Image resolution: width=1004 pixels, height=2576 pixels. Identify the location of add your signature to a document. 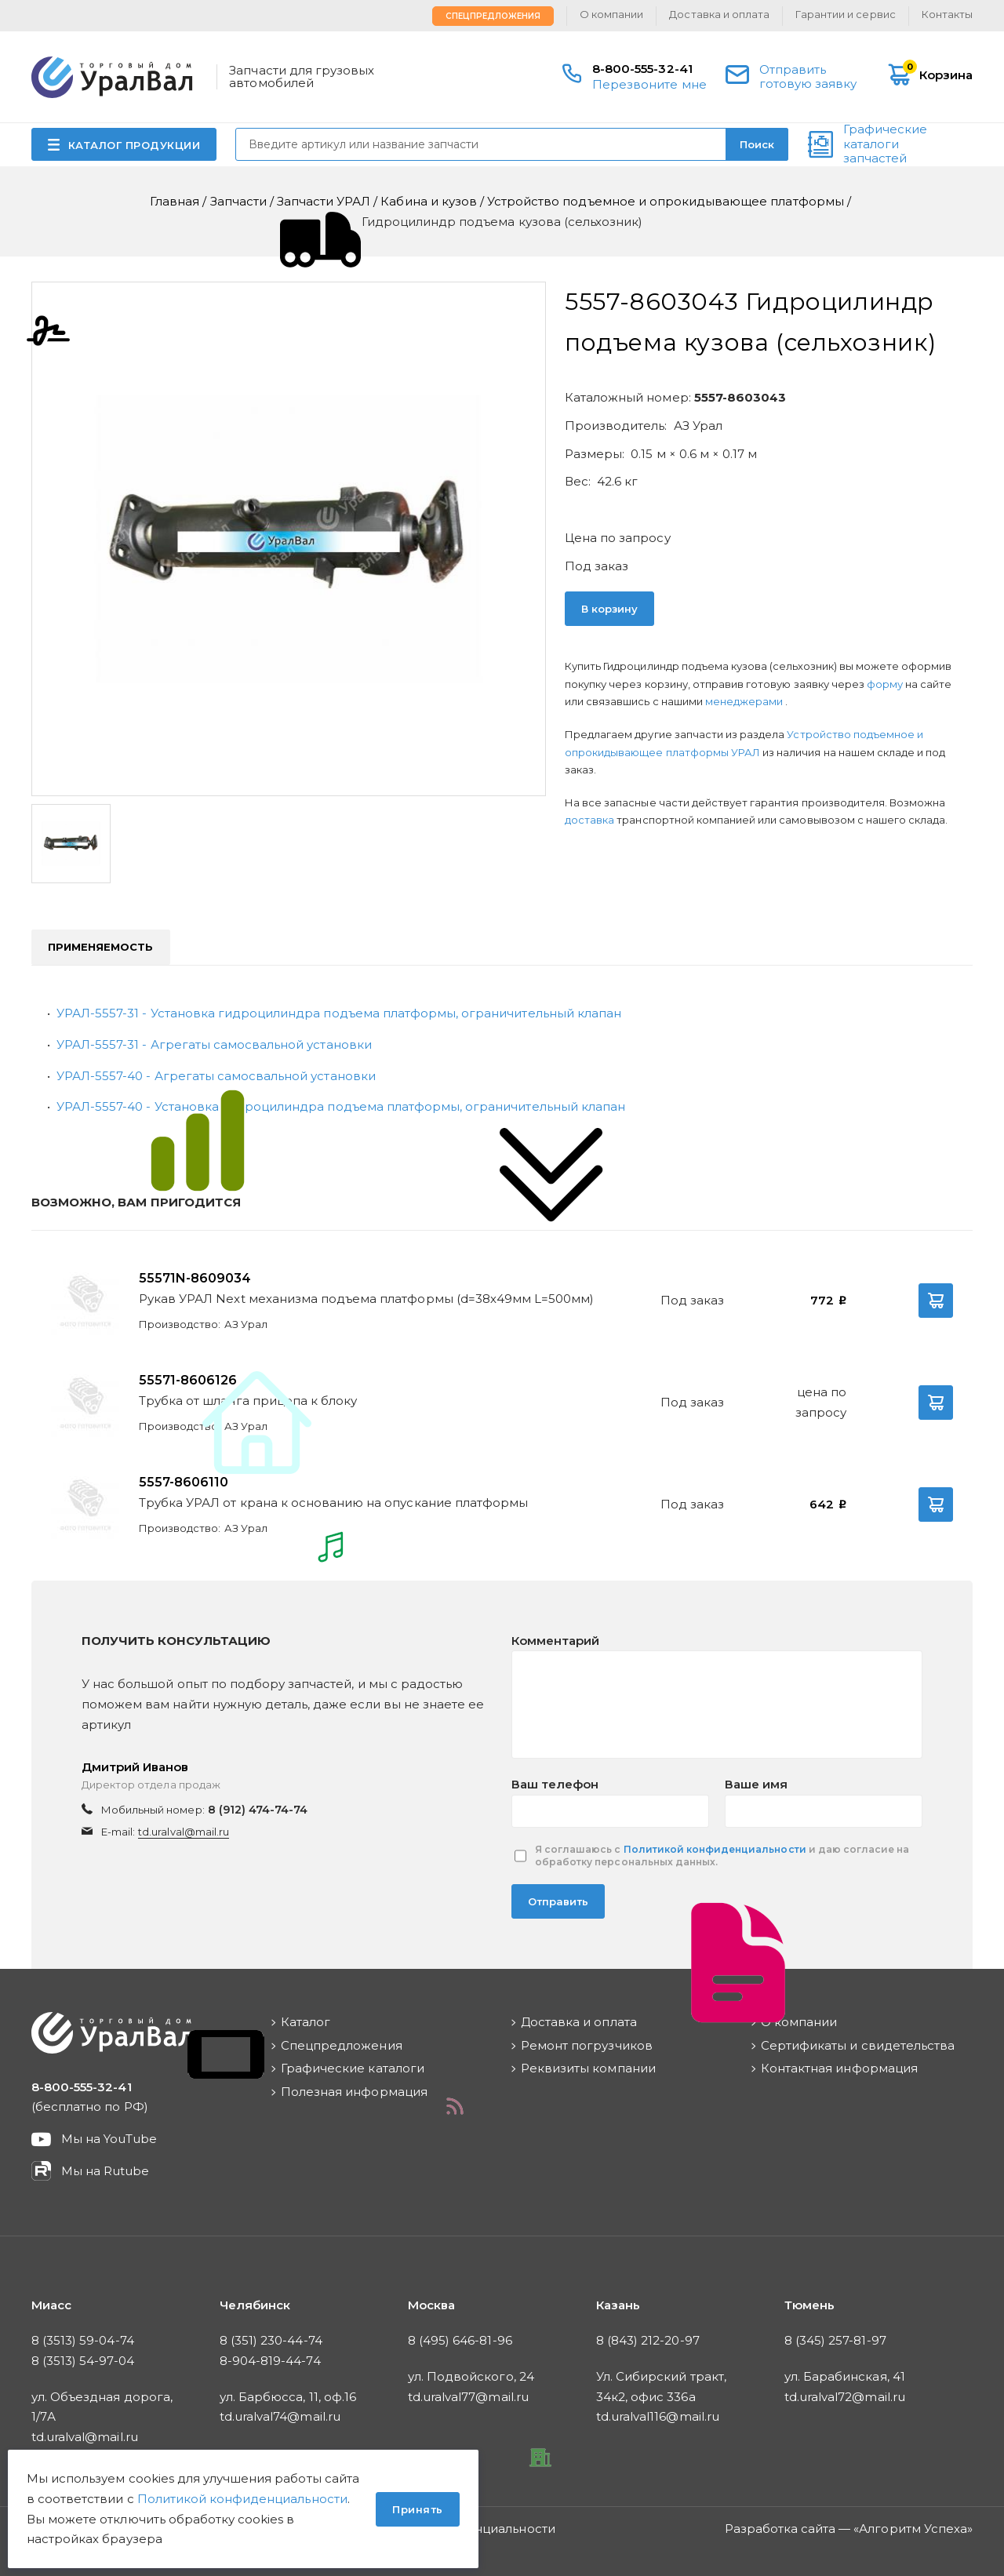
(48, 330).